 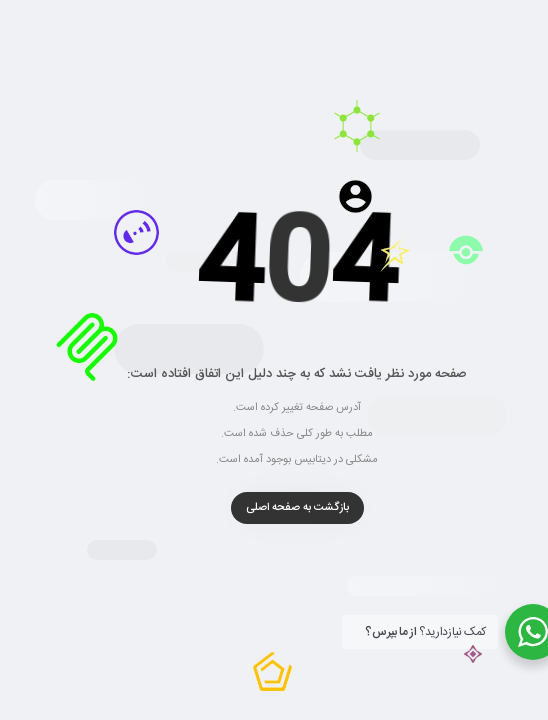 What do you see at coordinates (473, 654) in the screenshot?
I see `openmined logo - an open-source privacy-focused AI platform` at bounding box center [473, 654].